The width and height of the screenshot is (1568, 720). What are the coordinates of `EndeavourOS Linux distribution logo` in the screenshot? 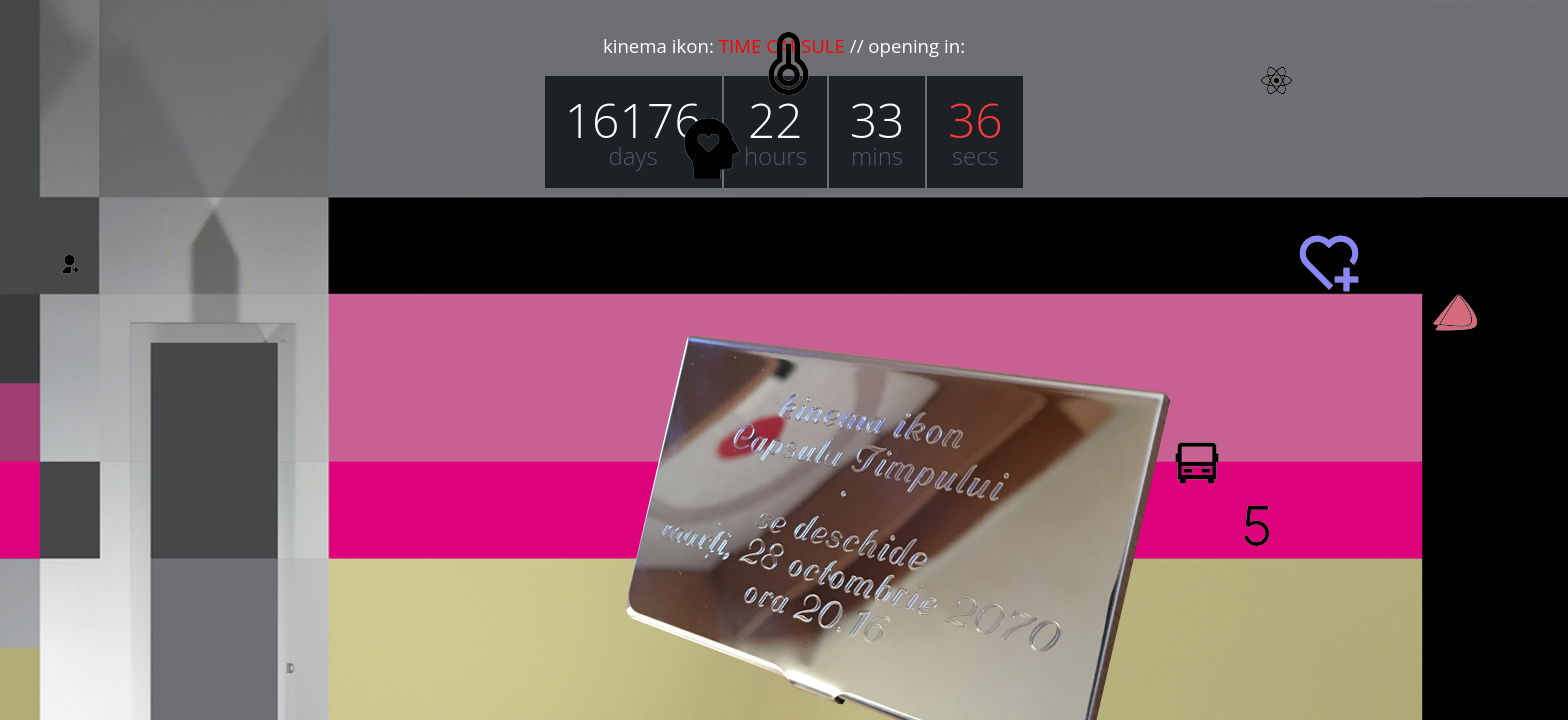 It's located at (1455, 312).